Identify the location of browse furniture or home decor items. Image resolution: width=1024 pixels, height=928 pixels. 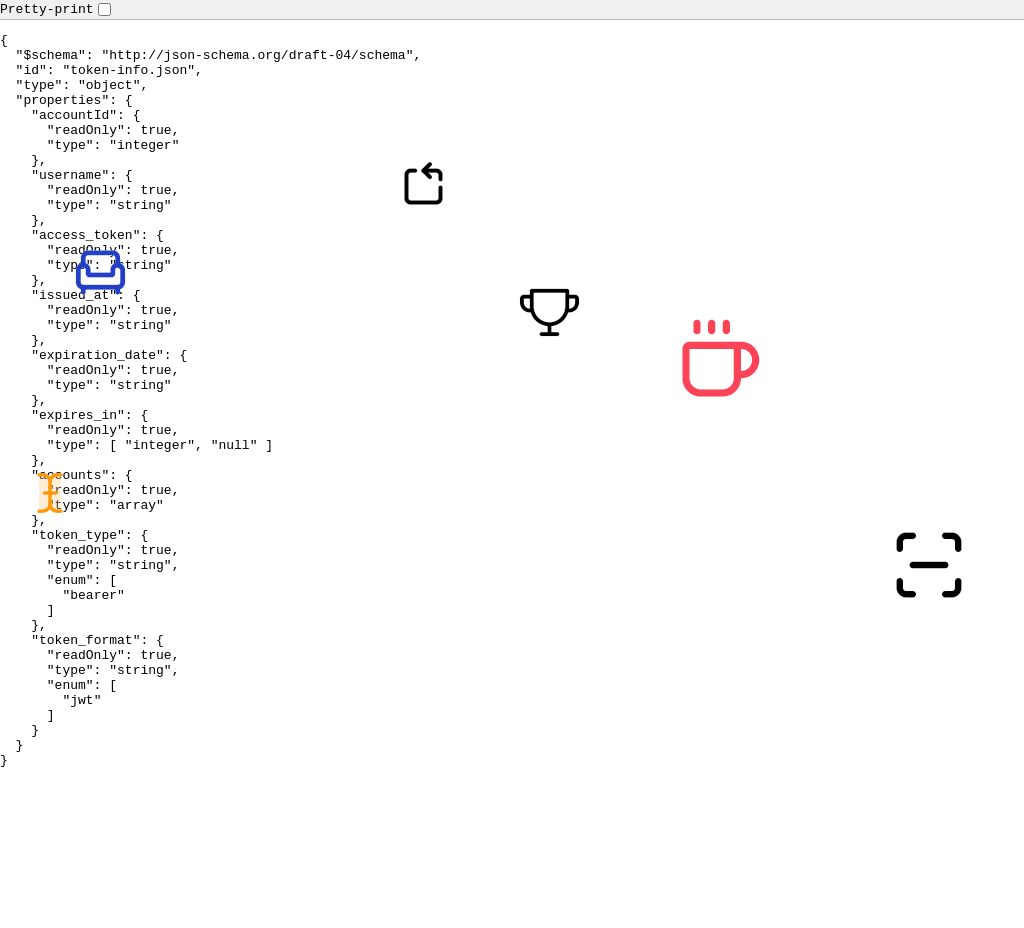
(100, 272).